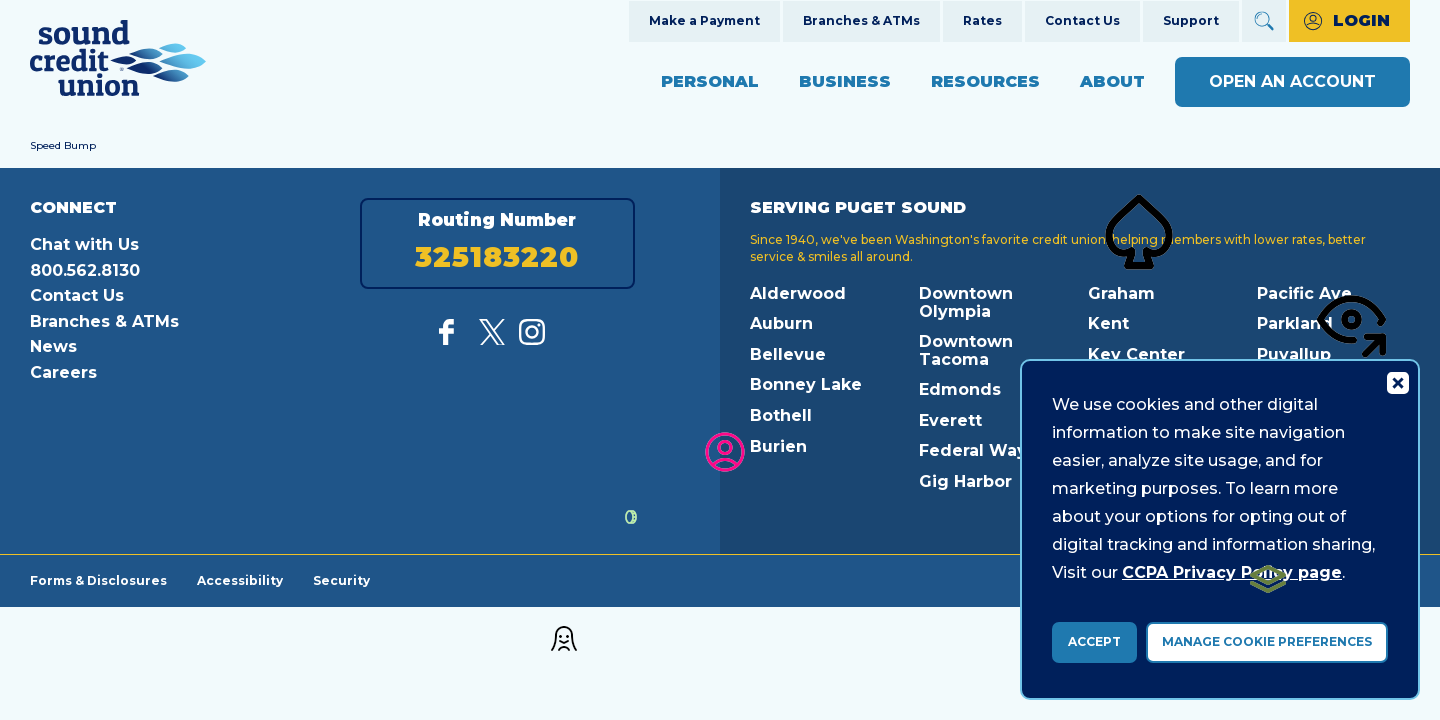 The height and width of the screenshot is (720, 1440). Describe the element at coordinates (631, 517) in the screenshot. I see `view your coin balance or currency` at that location.